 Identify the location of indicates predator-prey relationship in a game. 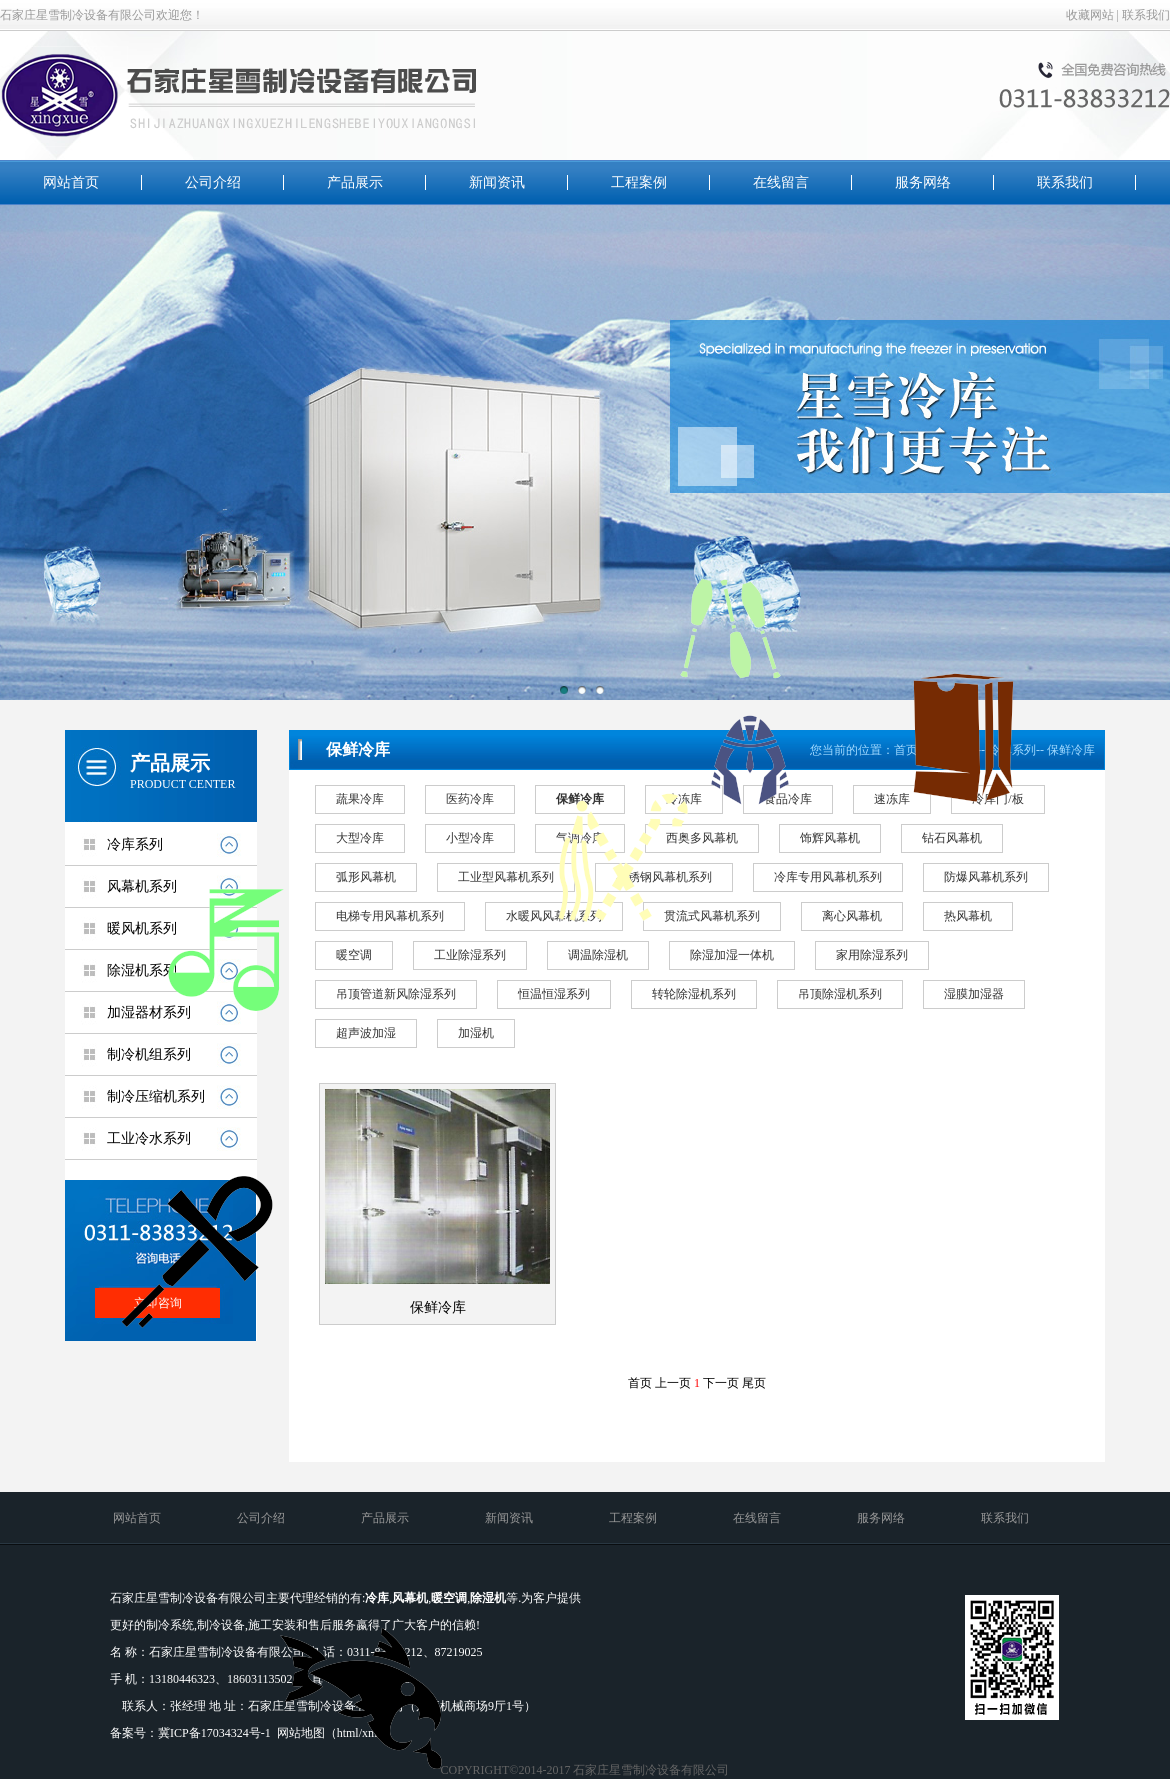
(361, 1690).